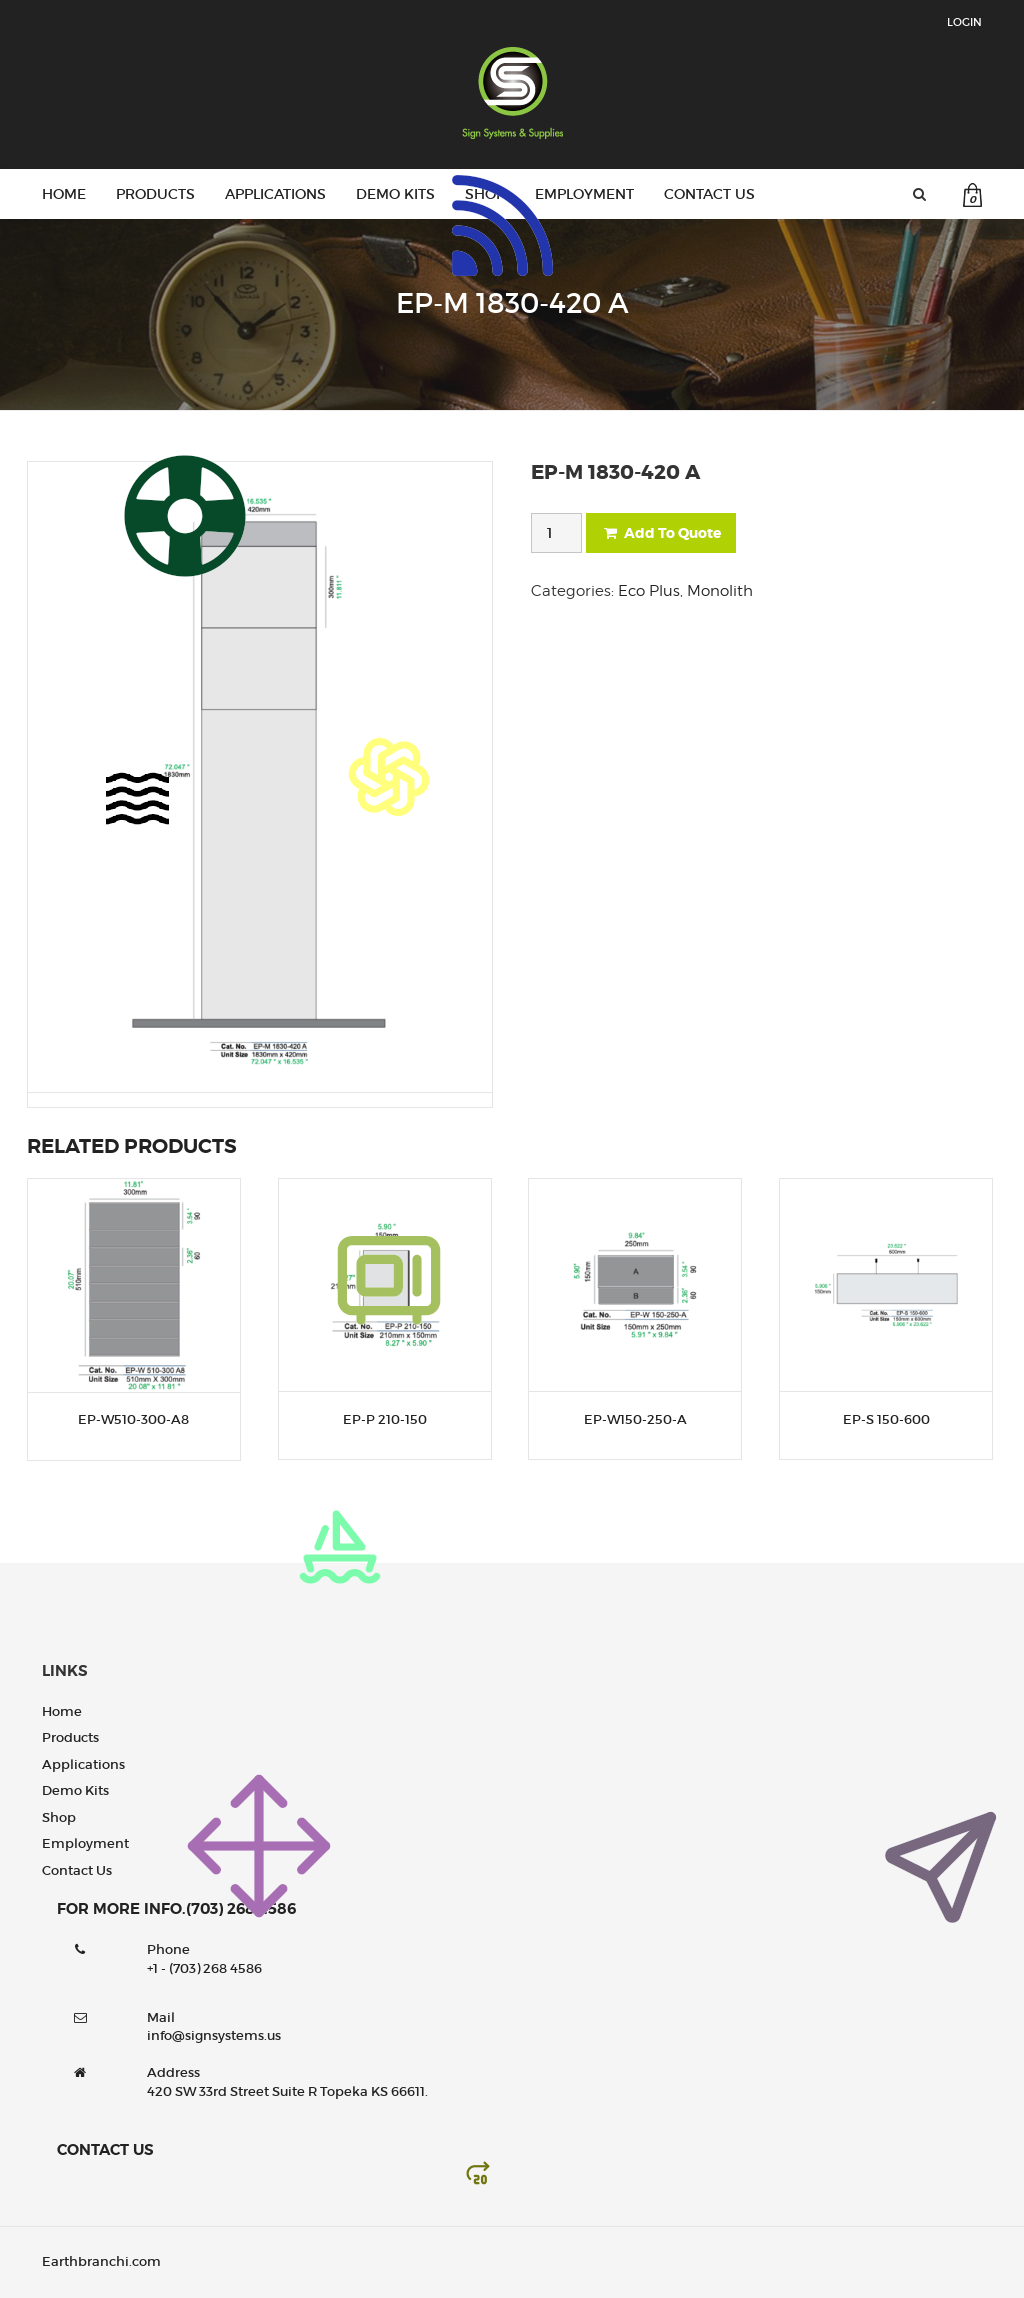 This screenshot has height=2298, width=1024. What do you see at coordinates (340, 1547) in the screenshot?
I see `access sailing or boating features` at bounding box center [340, 1547].